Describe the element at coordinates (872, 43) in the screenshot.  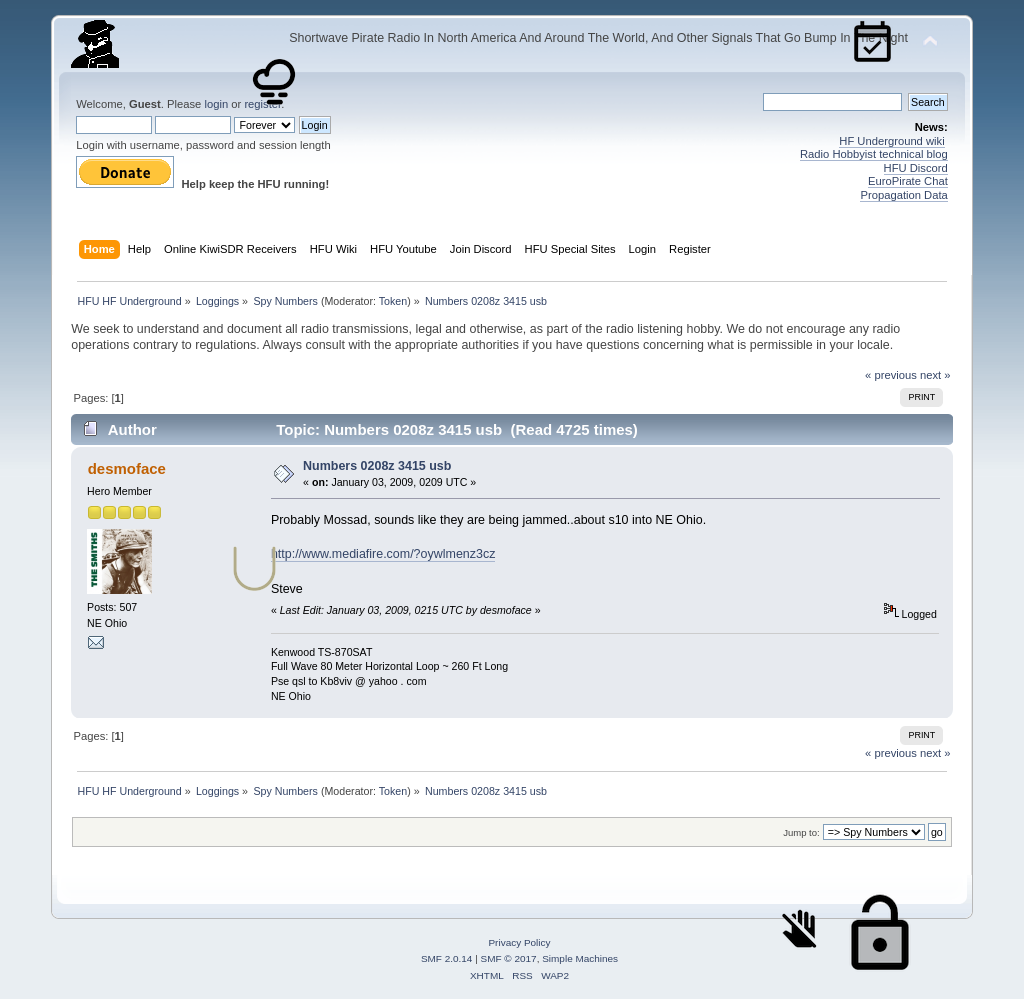
I see `event confirmed or scheduled successfully` at that location.